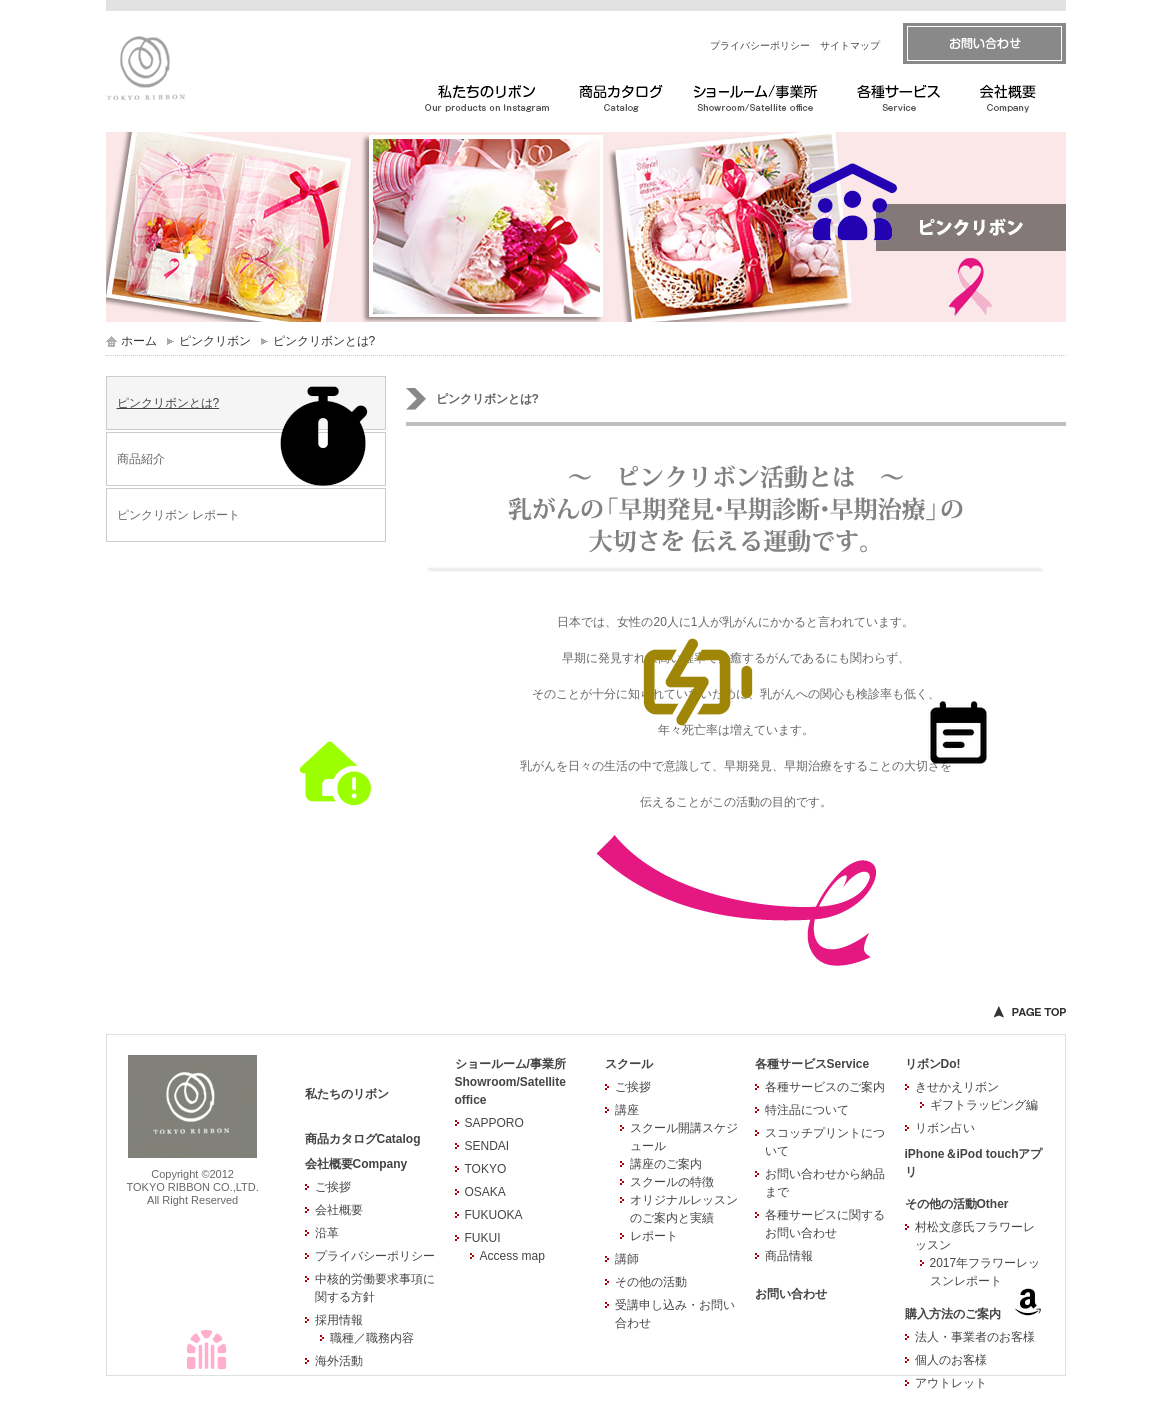 The image size is (1171, 1406). I want to click on view household or family members, so click(852, 205).